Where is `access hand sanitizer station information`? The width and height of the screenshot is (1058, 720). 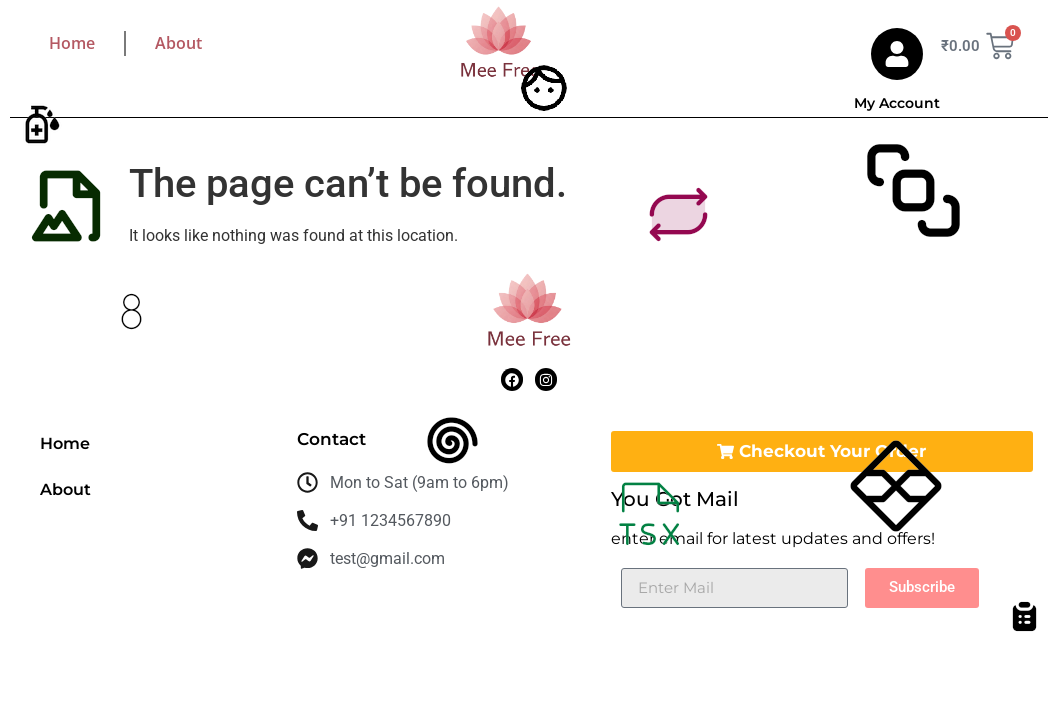
access hand sanitizer station information is located at coordinates (40, 124).